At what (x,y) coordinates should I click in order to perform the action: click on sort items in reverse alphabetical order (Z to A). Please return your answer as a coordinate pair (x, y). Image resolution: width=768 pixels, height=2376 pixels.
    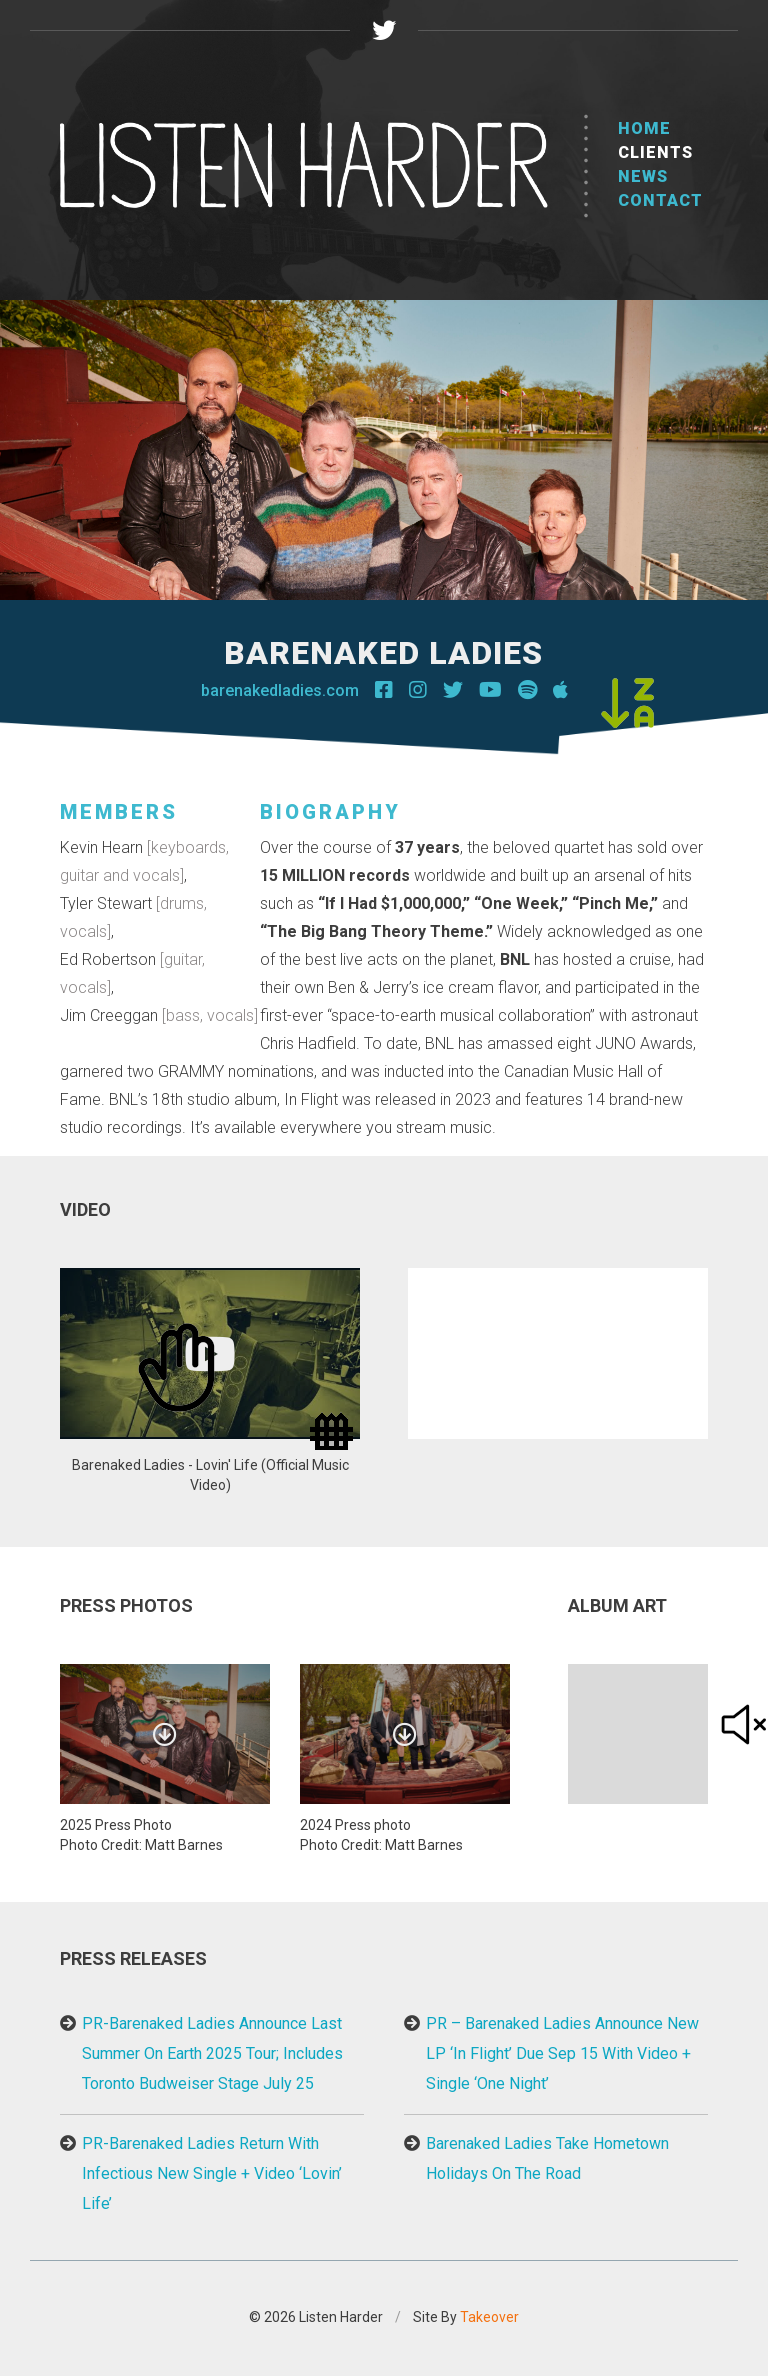
    Looking at the image, I should click on (629, 703).